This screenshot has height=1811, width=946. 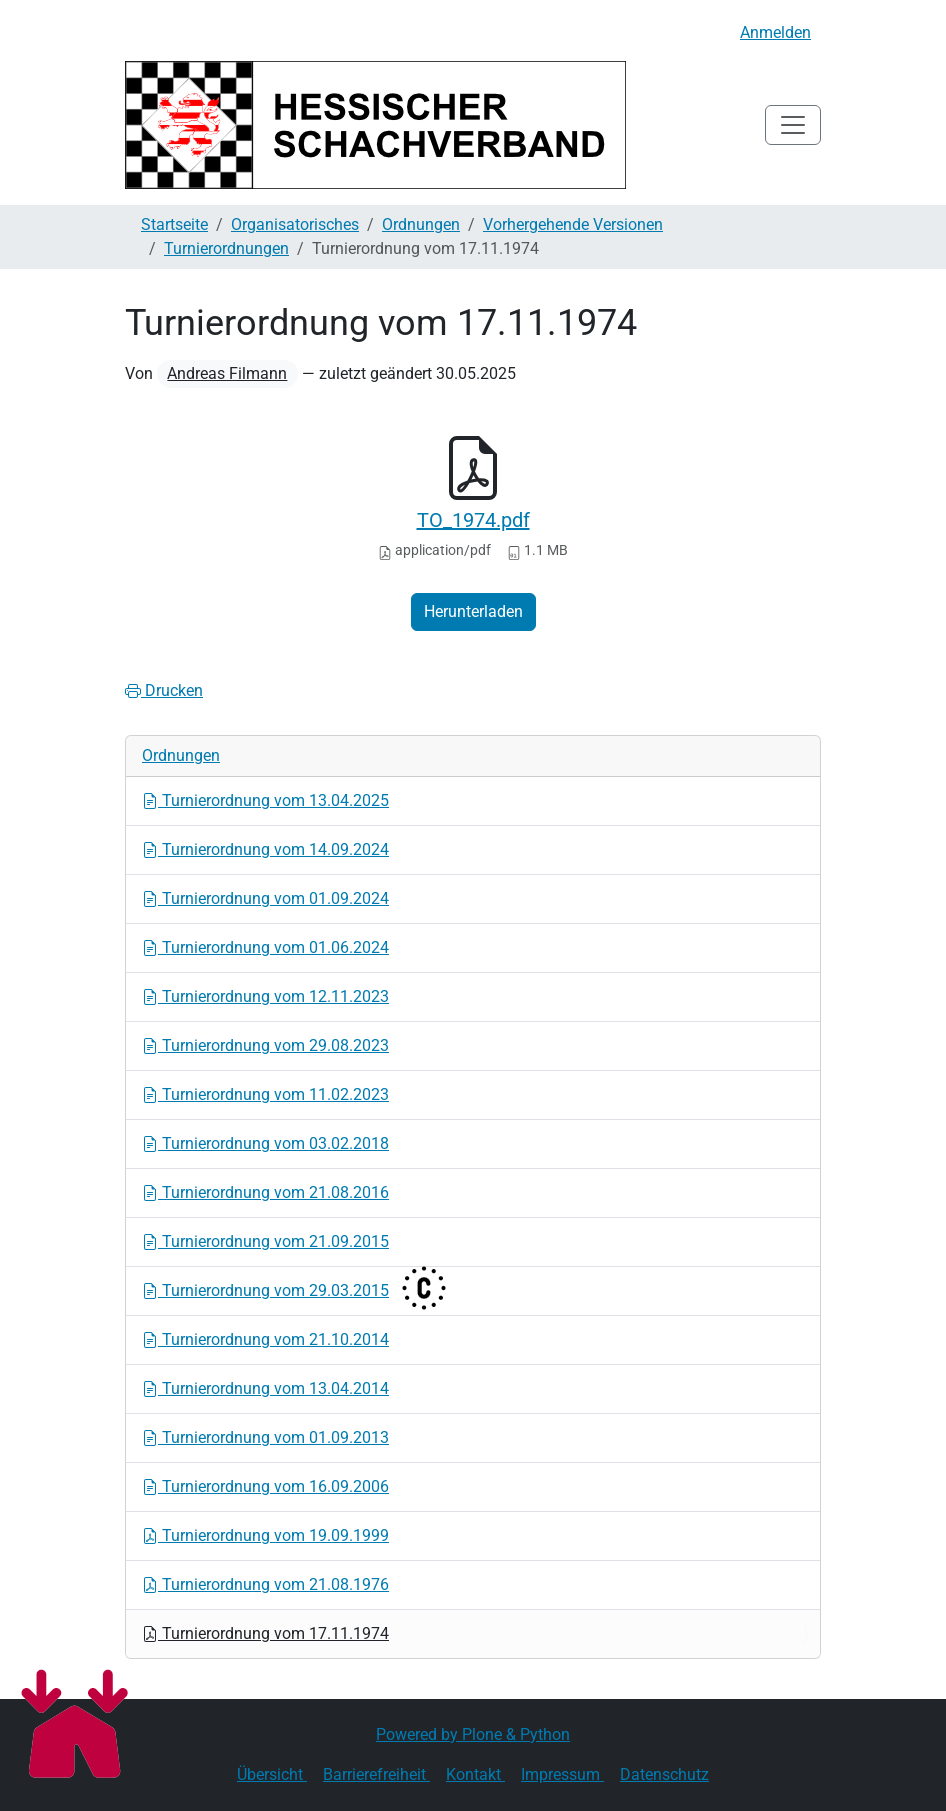 What do you see at coordinates (74, 1724) in the screenshot?
I see `set up camp at this location` at bounding box center [74, 1724].